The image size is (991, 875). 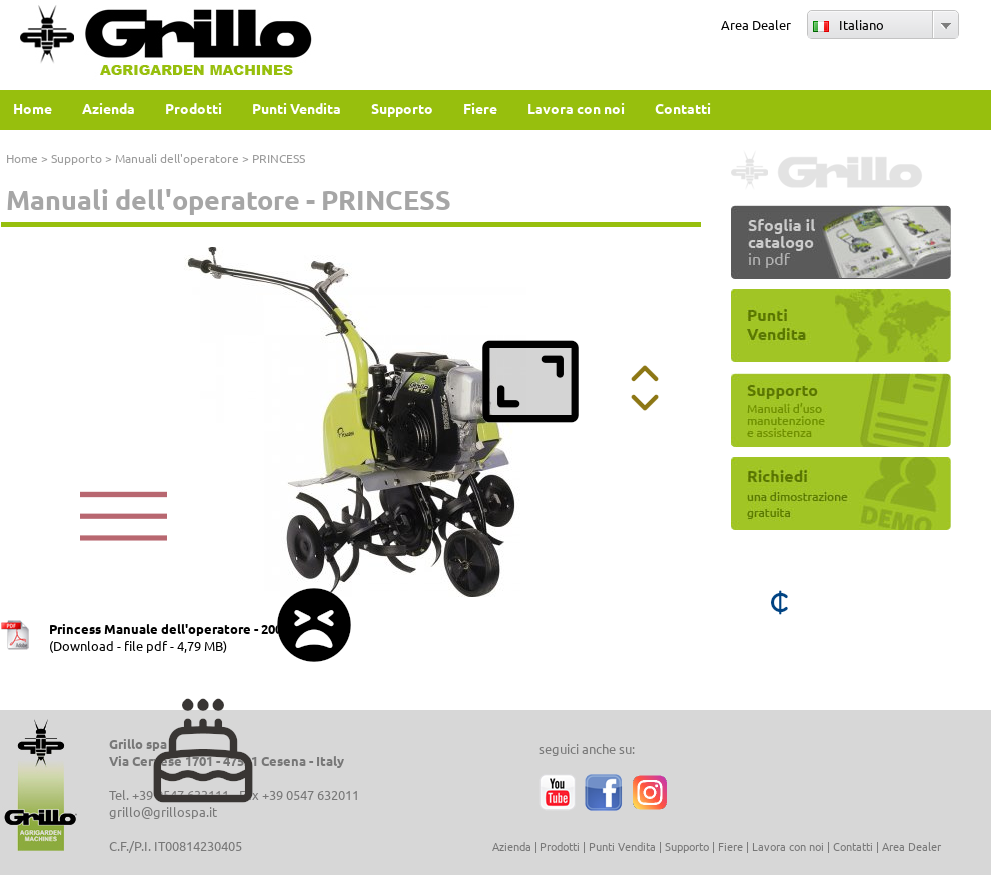 What do you see at coordinates (123, 513) in the screenshot?
I see `open navigation menu` at bounding box center [123, 513].